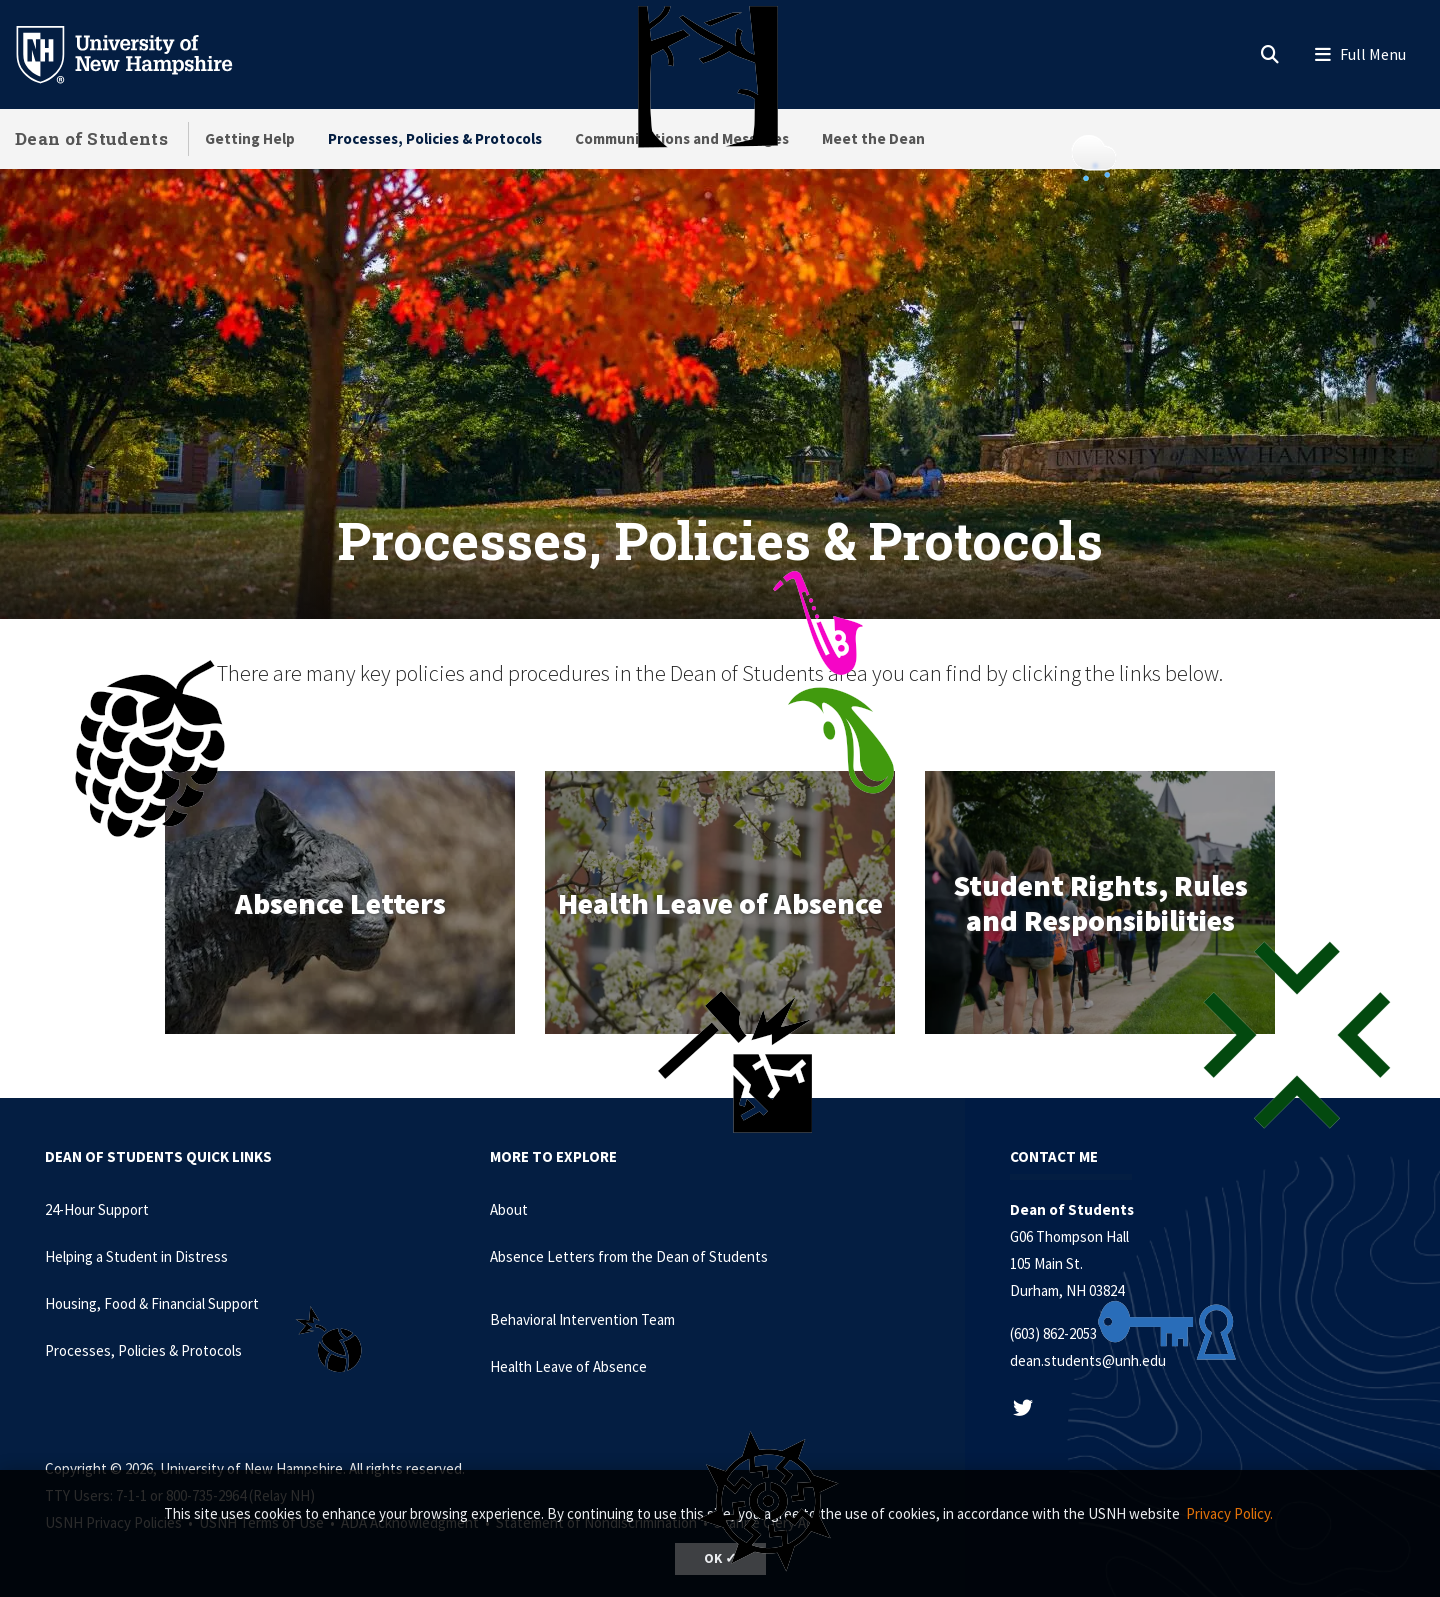  Describe the element at coordinates (1094, 158) in the screenshot. I see `indicates hail weather conditions` at that location.